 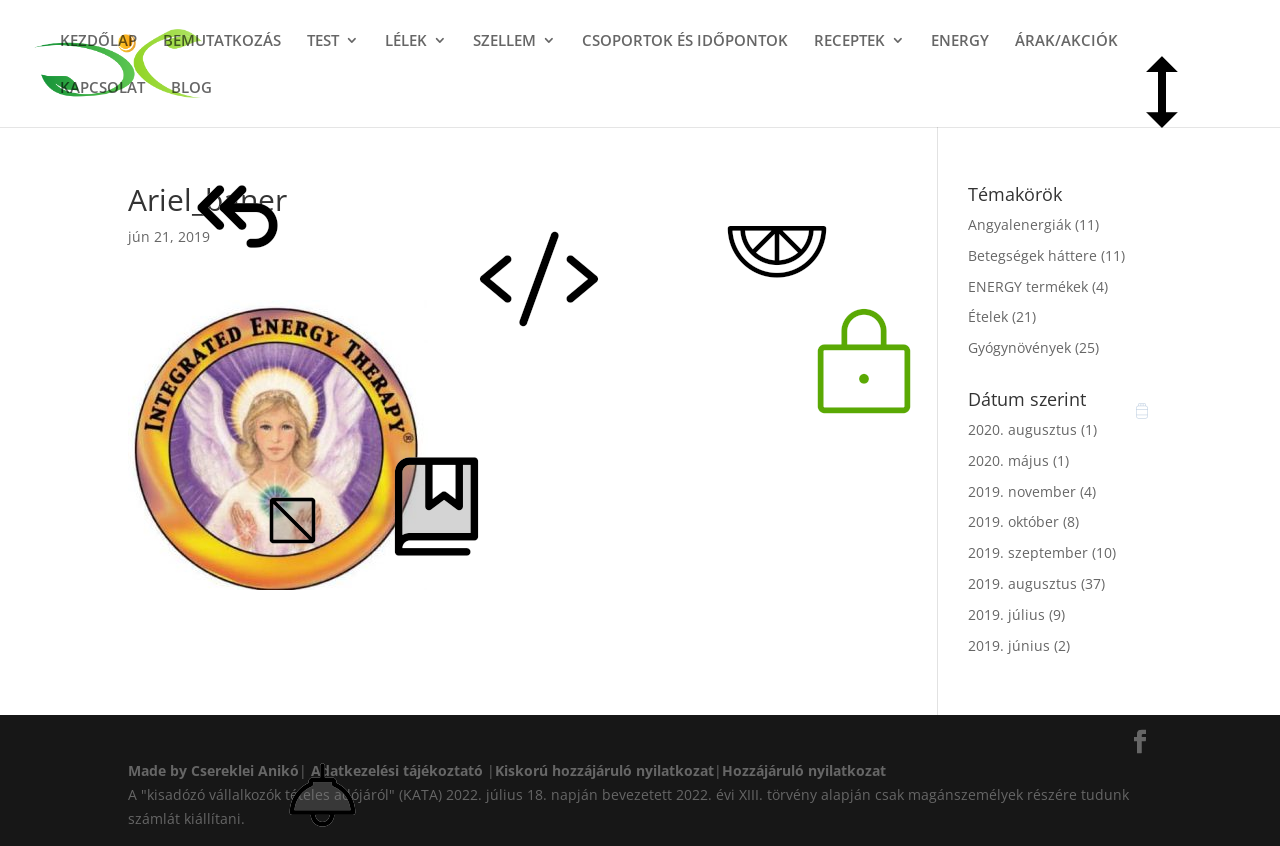 I want to click on indicates a locked or secured item, so click(x=864, y=367).